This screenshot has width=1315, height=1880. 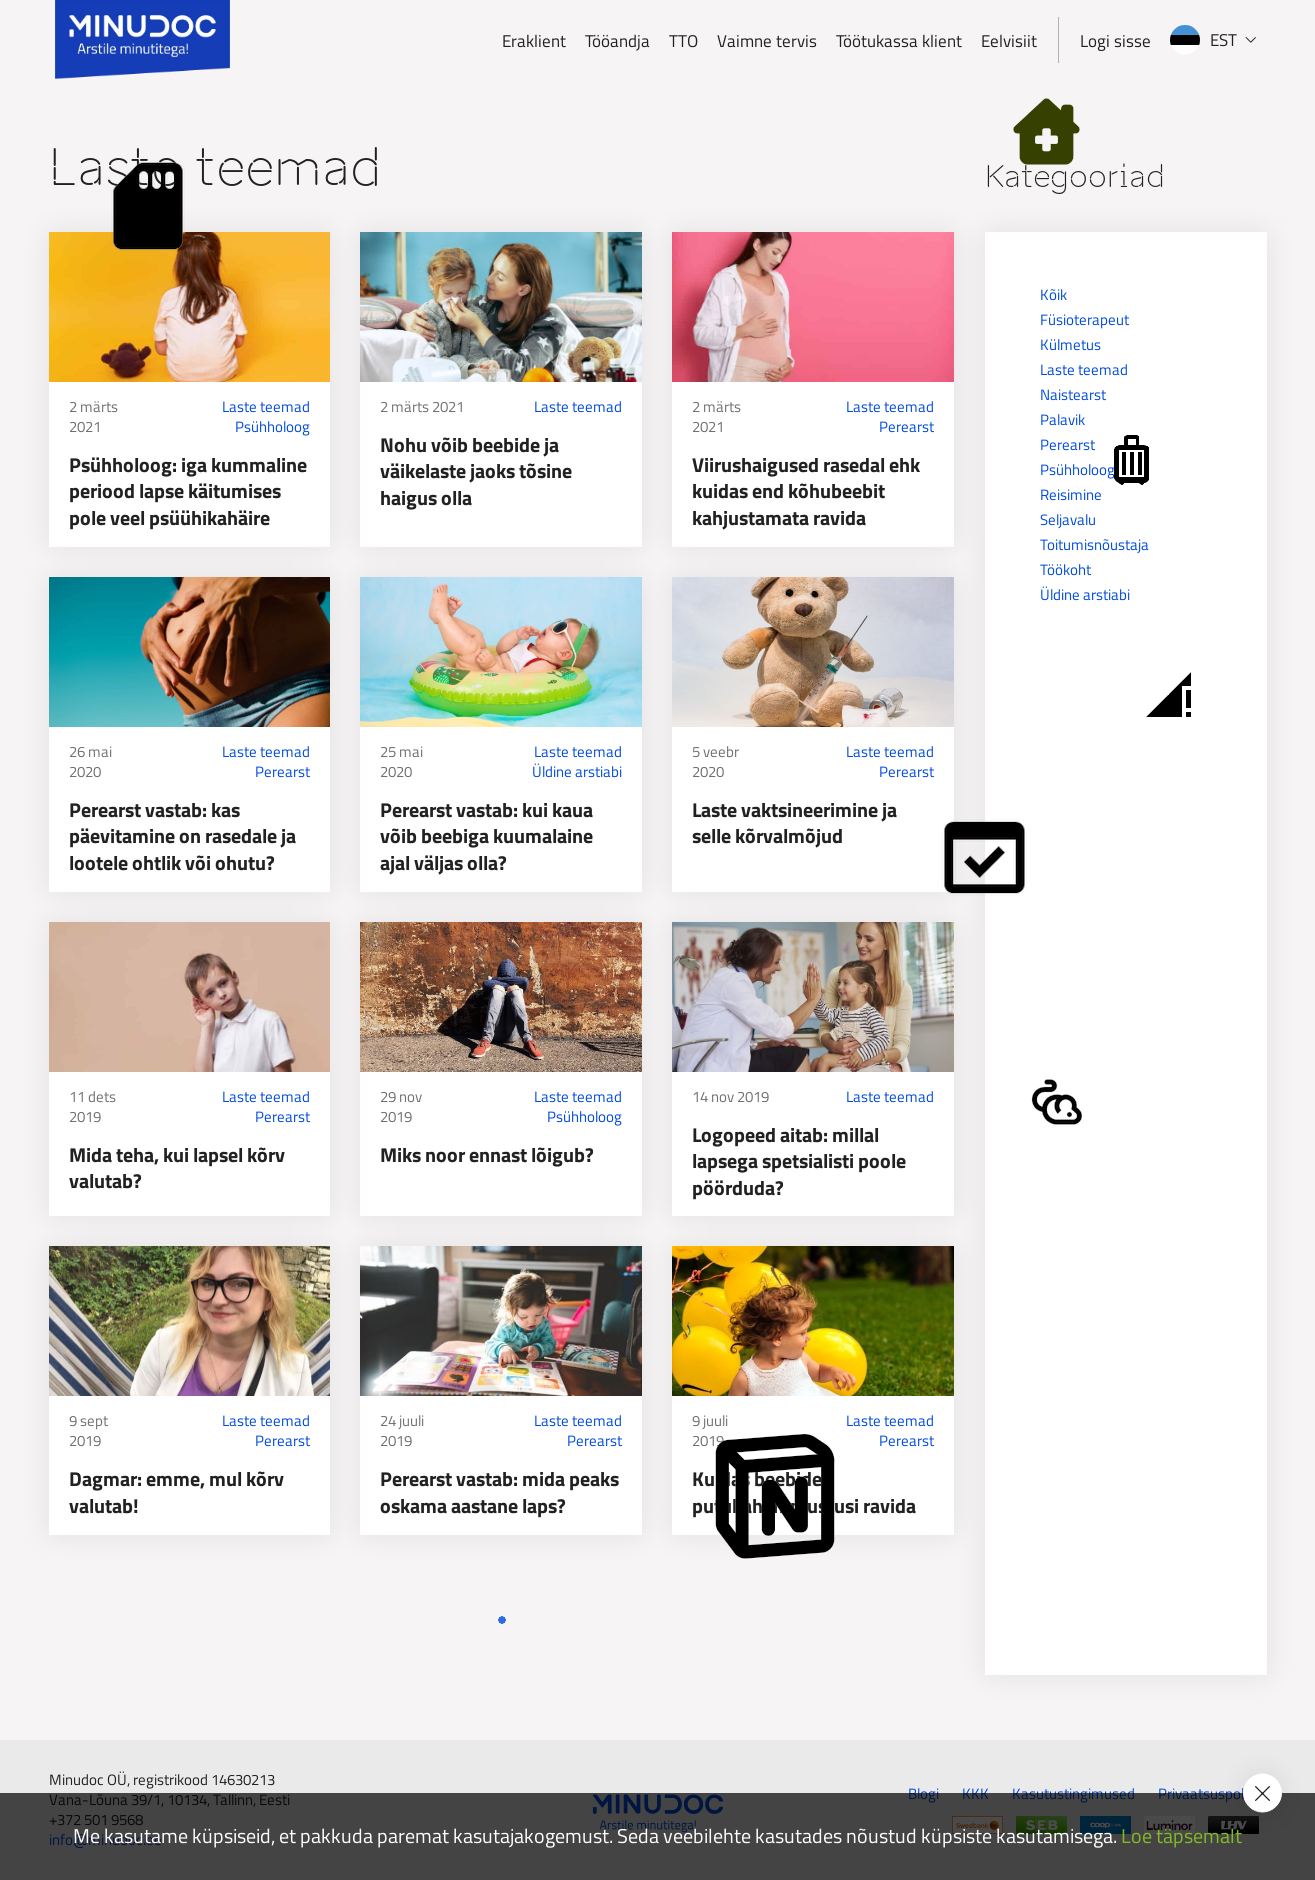 What do you see at coordinates (1057, 1102) in the screenshot?
I see `request pest control services for rodents` at bounding box center [1057, 1102].